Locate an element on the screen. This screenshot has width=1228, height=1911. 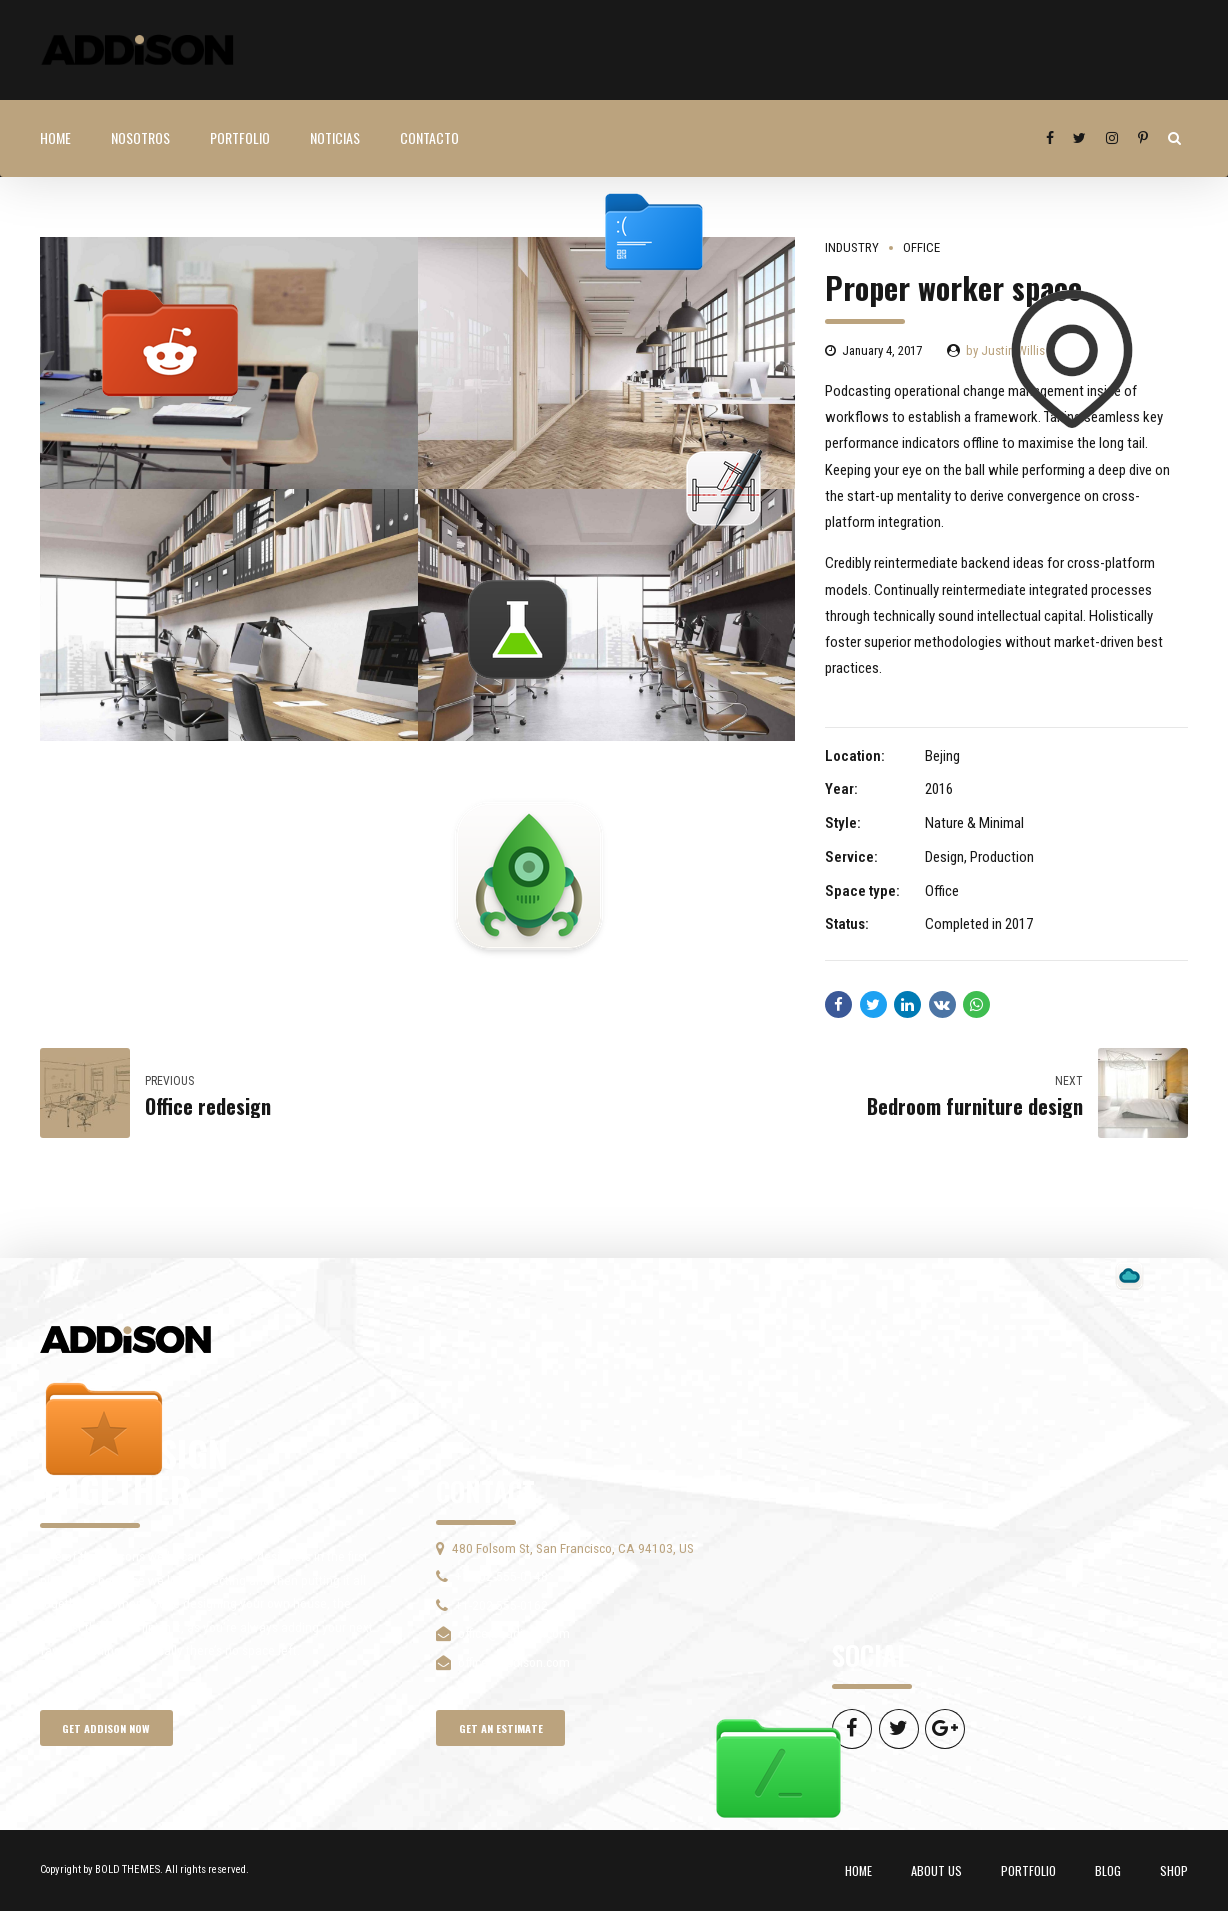
open QCAD drafting application is located at coordinates (723, 488).